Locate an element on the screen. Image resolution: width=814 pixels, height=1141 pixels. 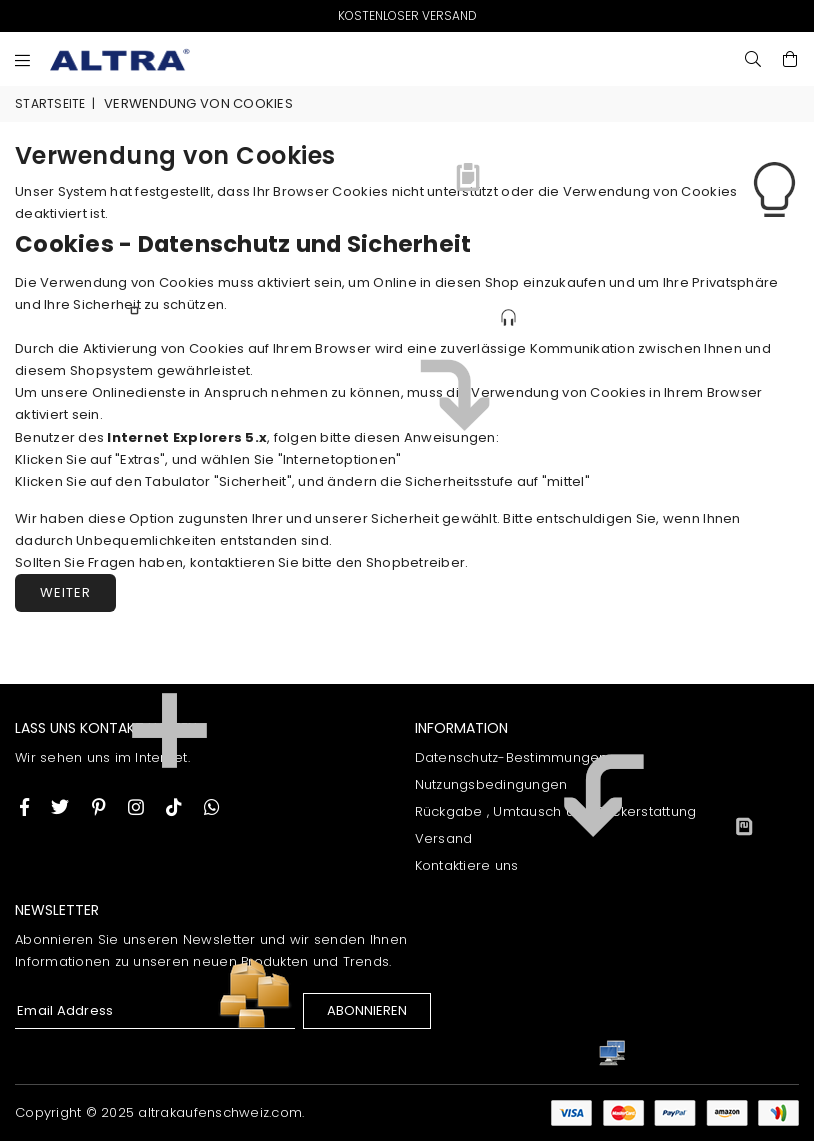
add a new item to a list is located at coordinates (169, 730).